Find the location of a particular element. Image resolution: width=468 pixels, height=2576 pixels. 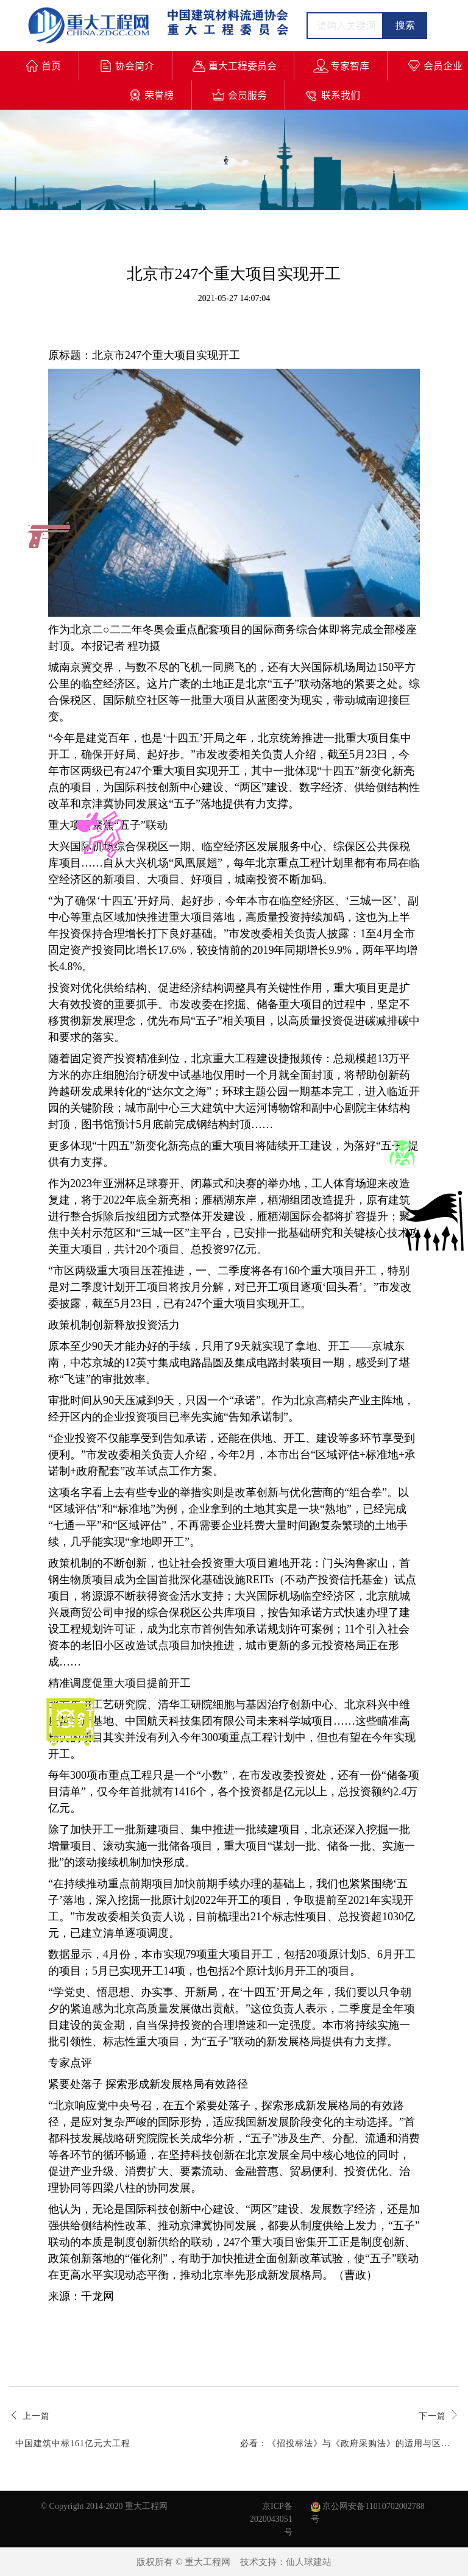

access philosophy or humanities content is located at coordinates (226, 160).